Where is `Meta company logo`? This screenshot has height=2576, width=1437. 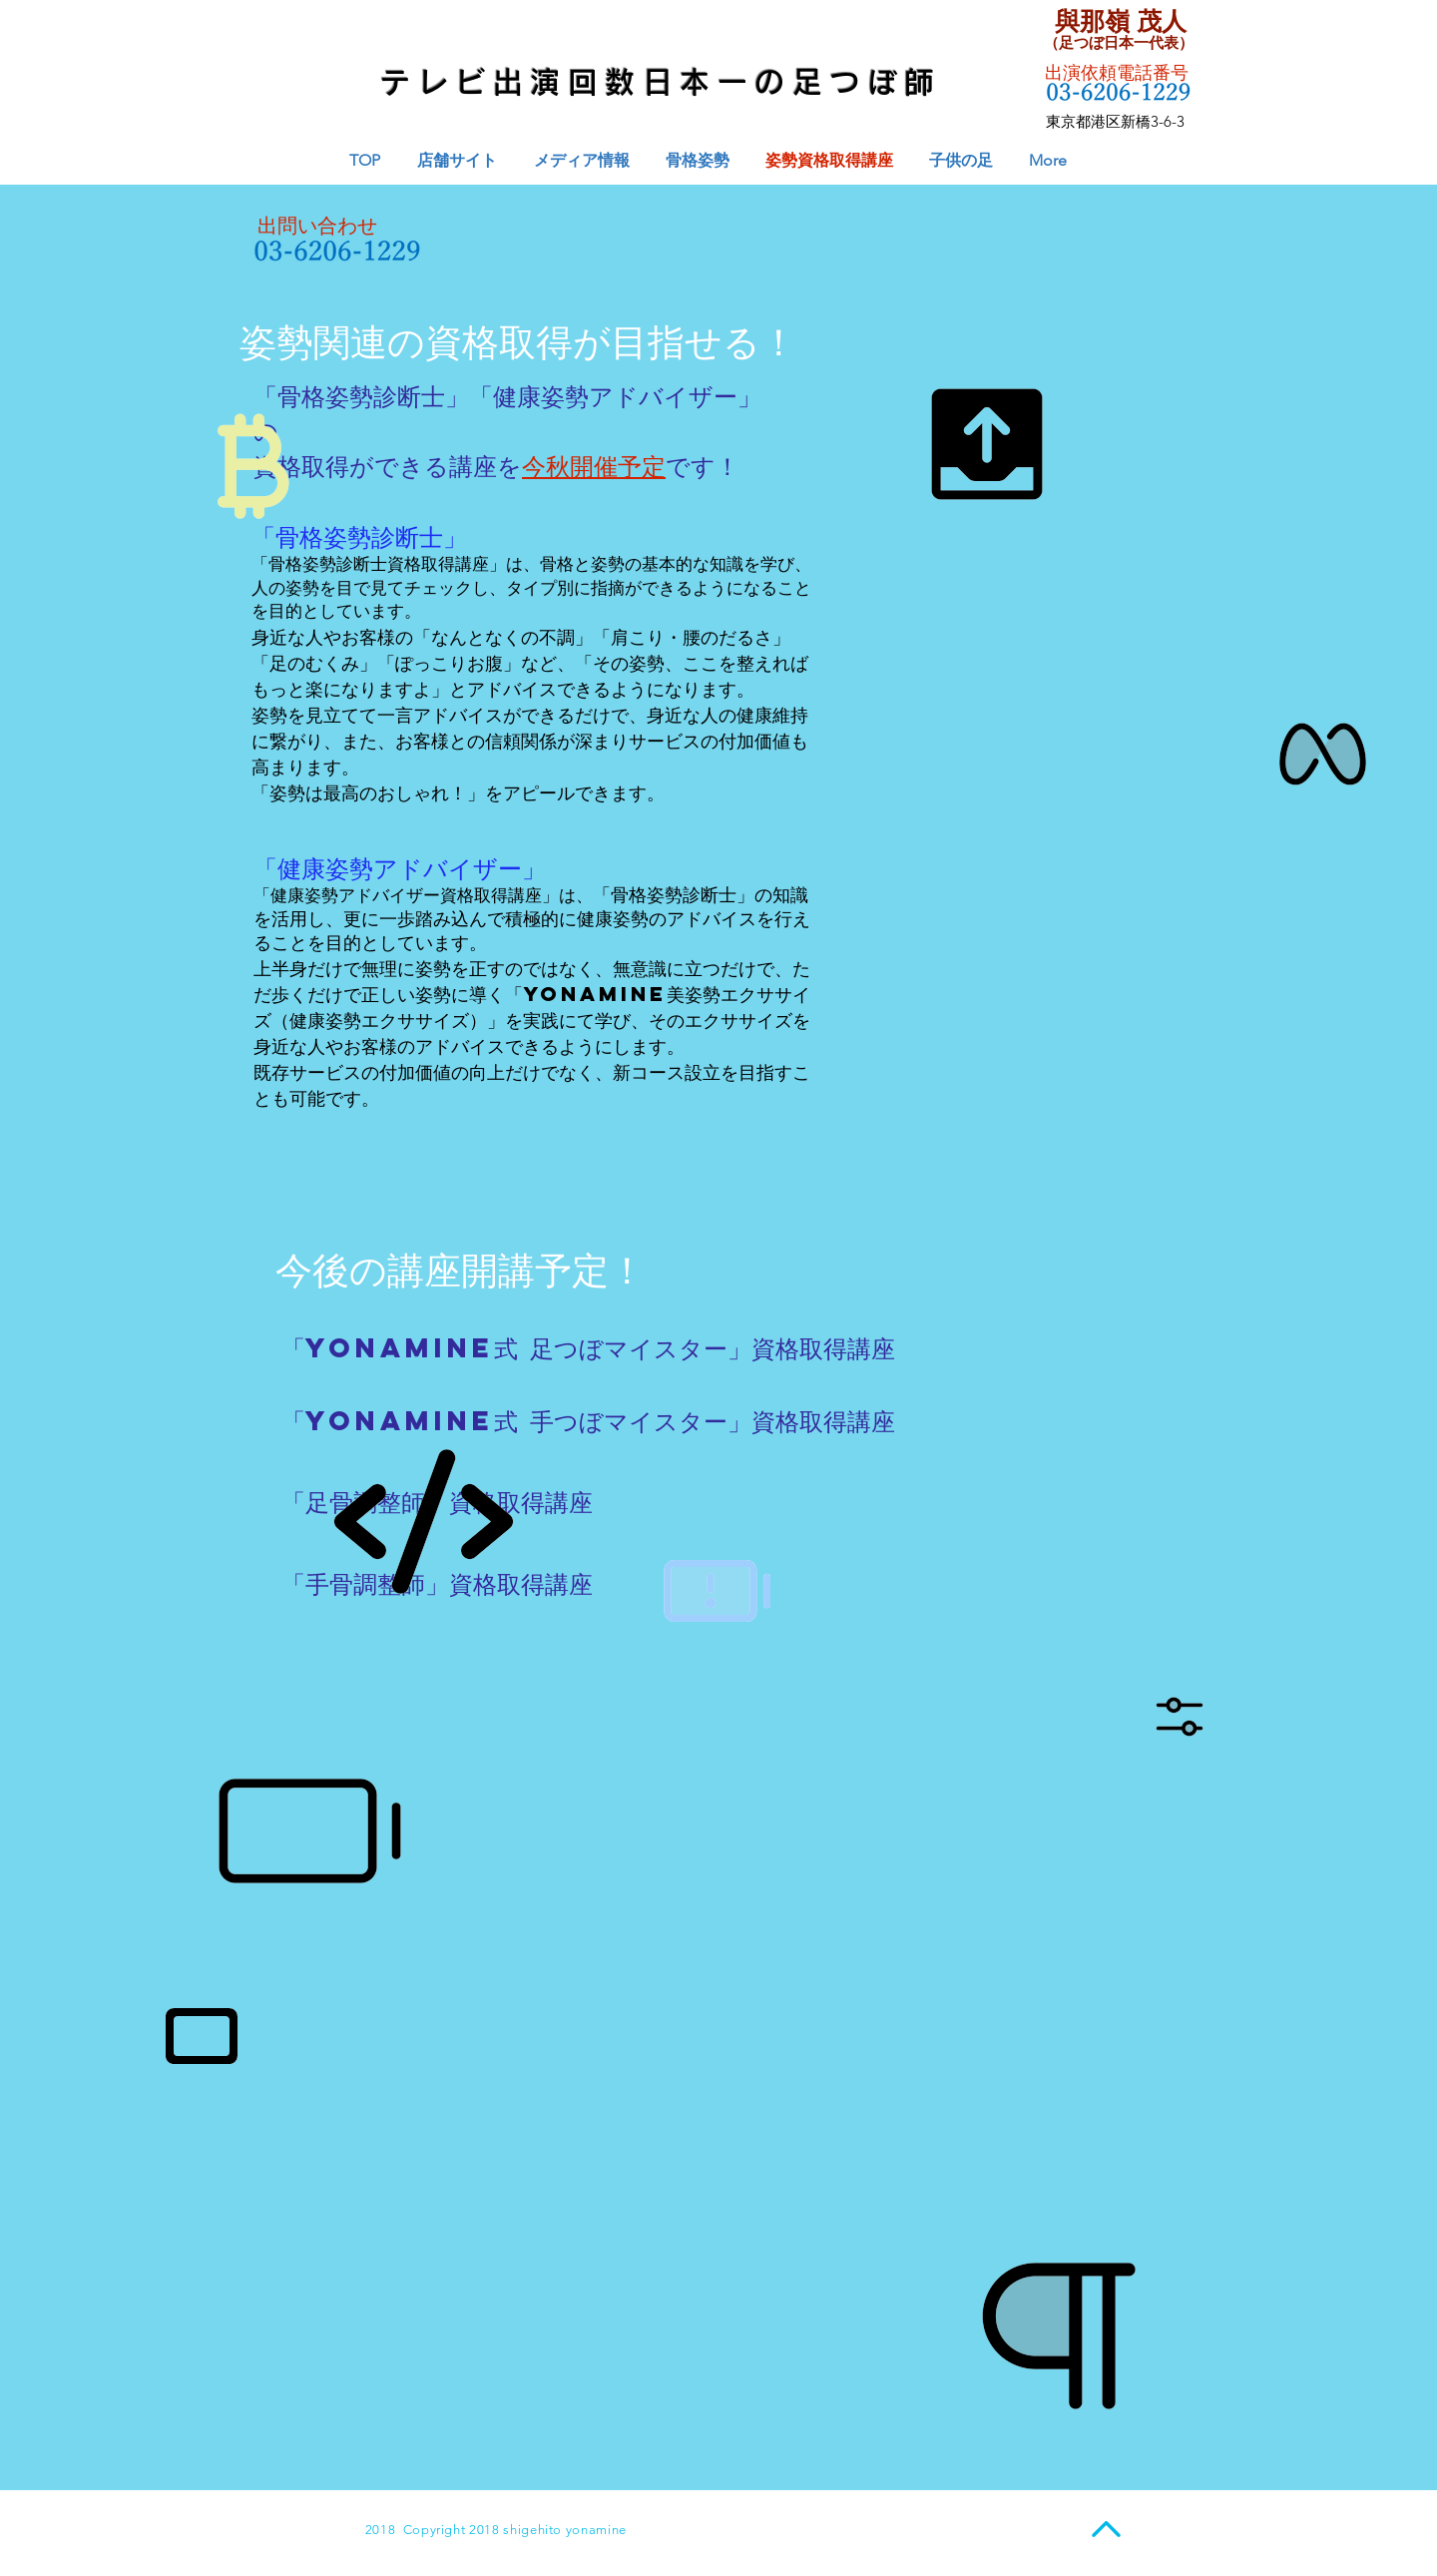
Meta company logo is located at coordinates (1322, 754).